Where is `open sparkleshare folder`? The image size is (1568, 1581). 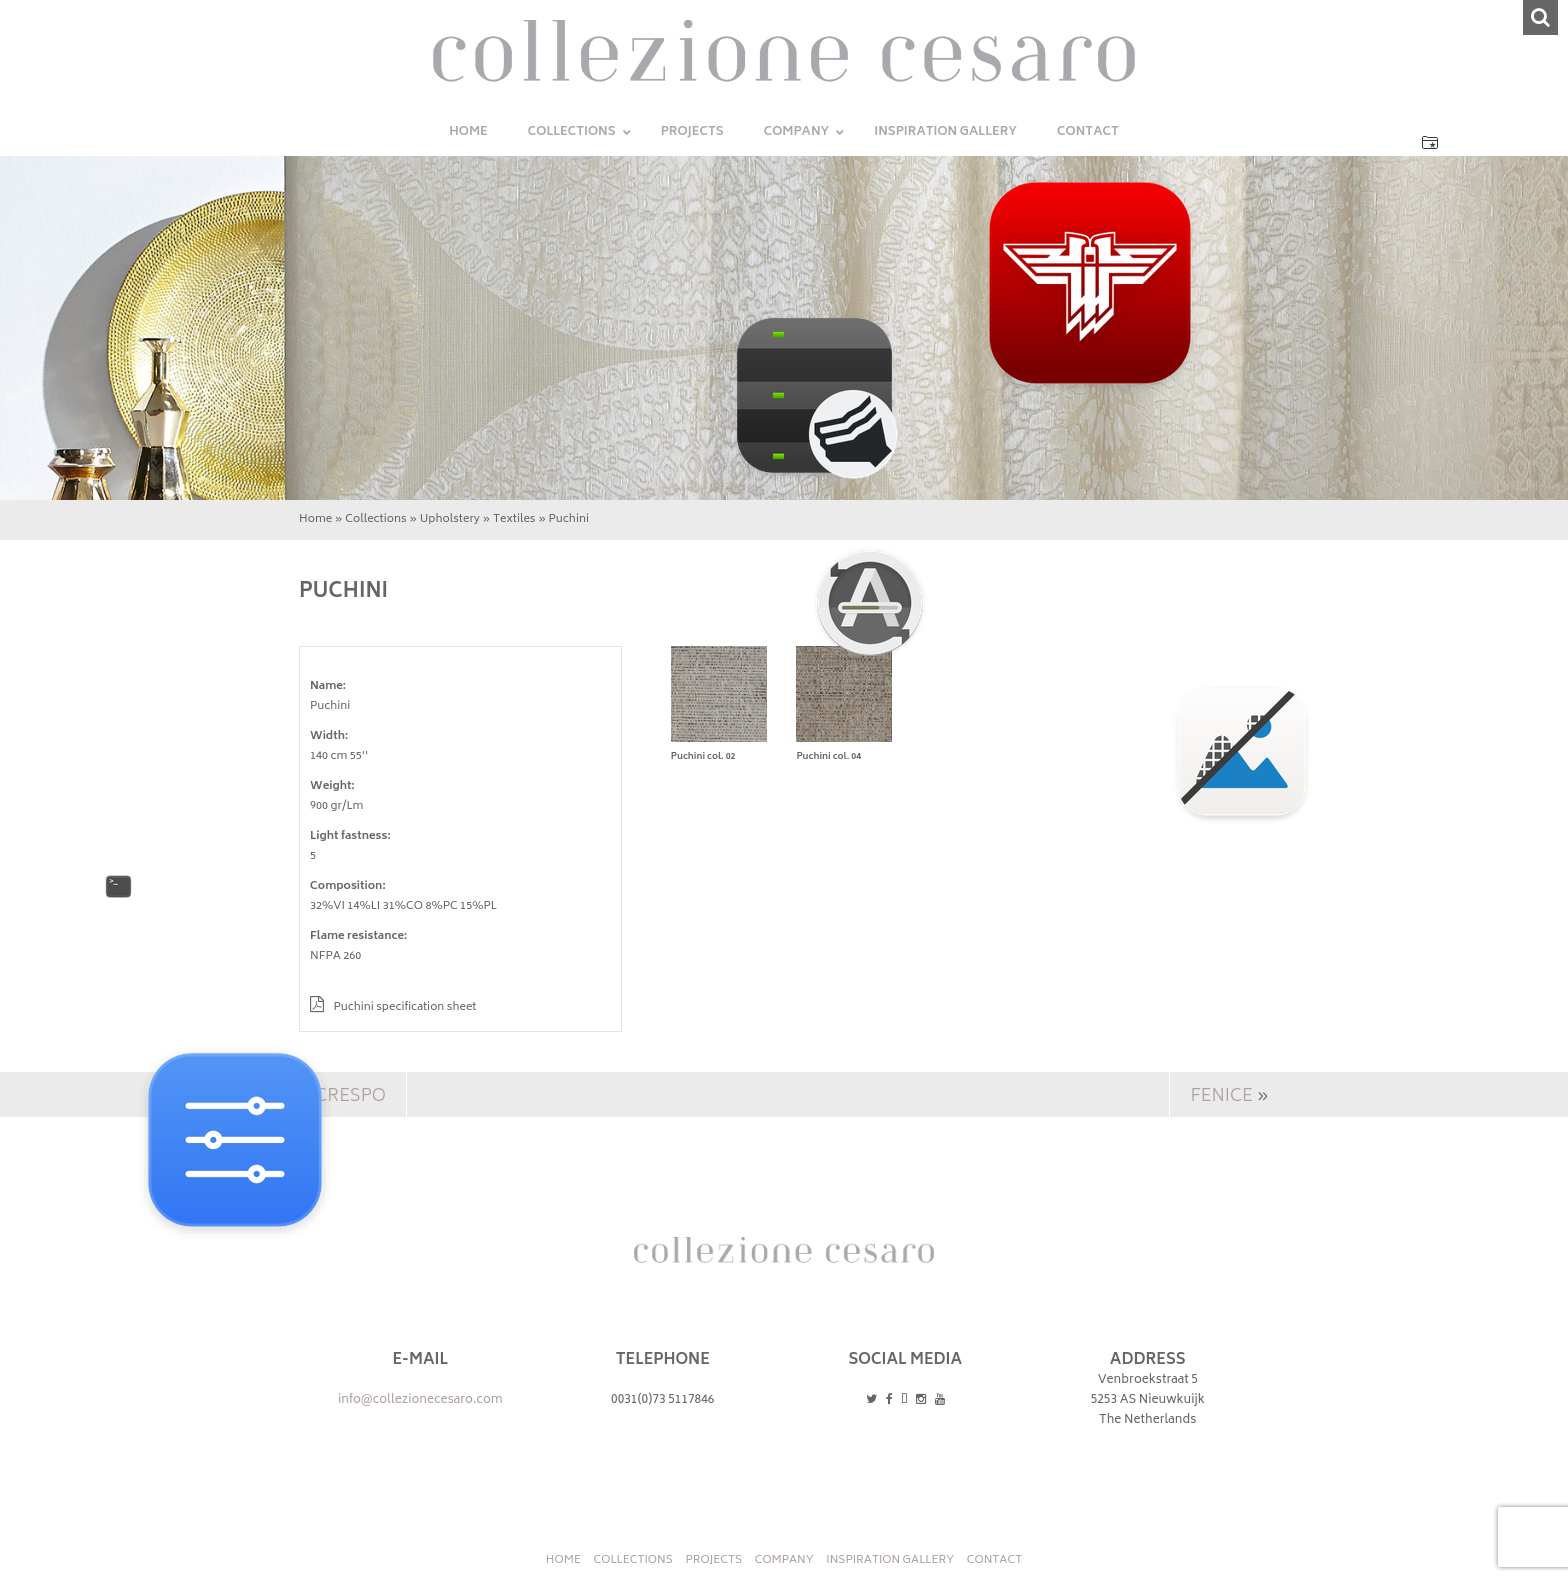
open sparkleshare folder is located at coordinates (1430, 142).